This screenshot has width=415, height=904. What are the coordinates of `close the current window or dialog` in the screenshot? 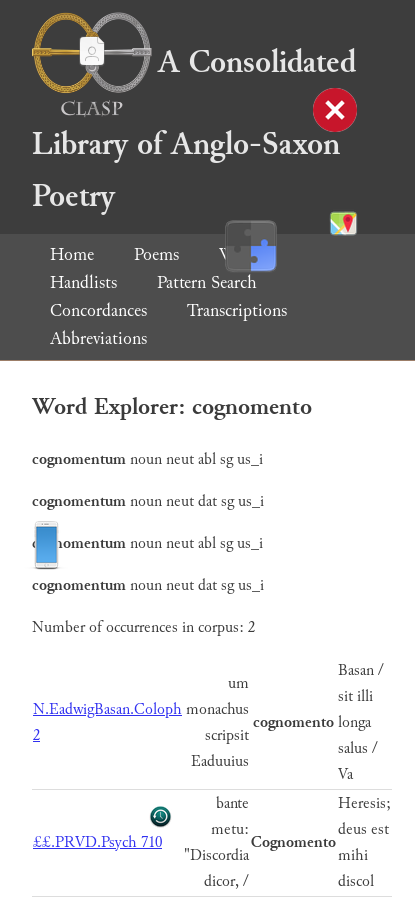 It's located at (335, 110).